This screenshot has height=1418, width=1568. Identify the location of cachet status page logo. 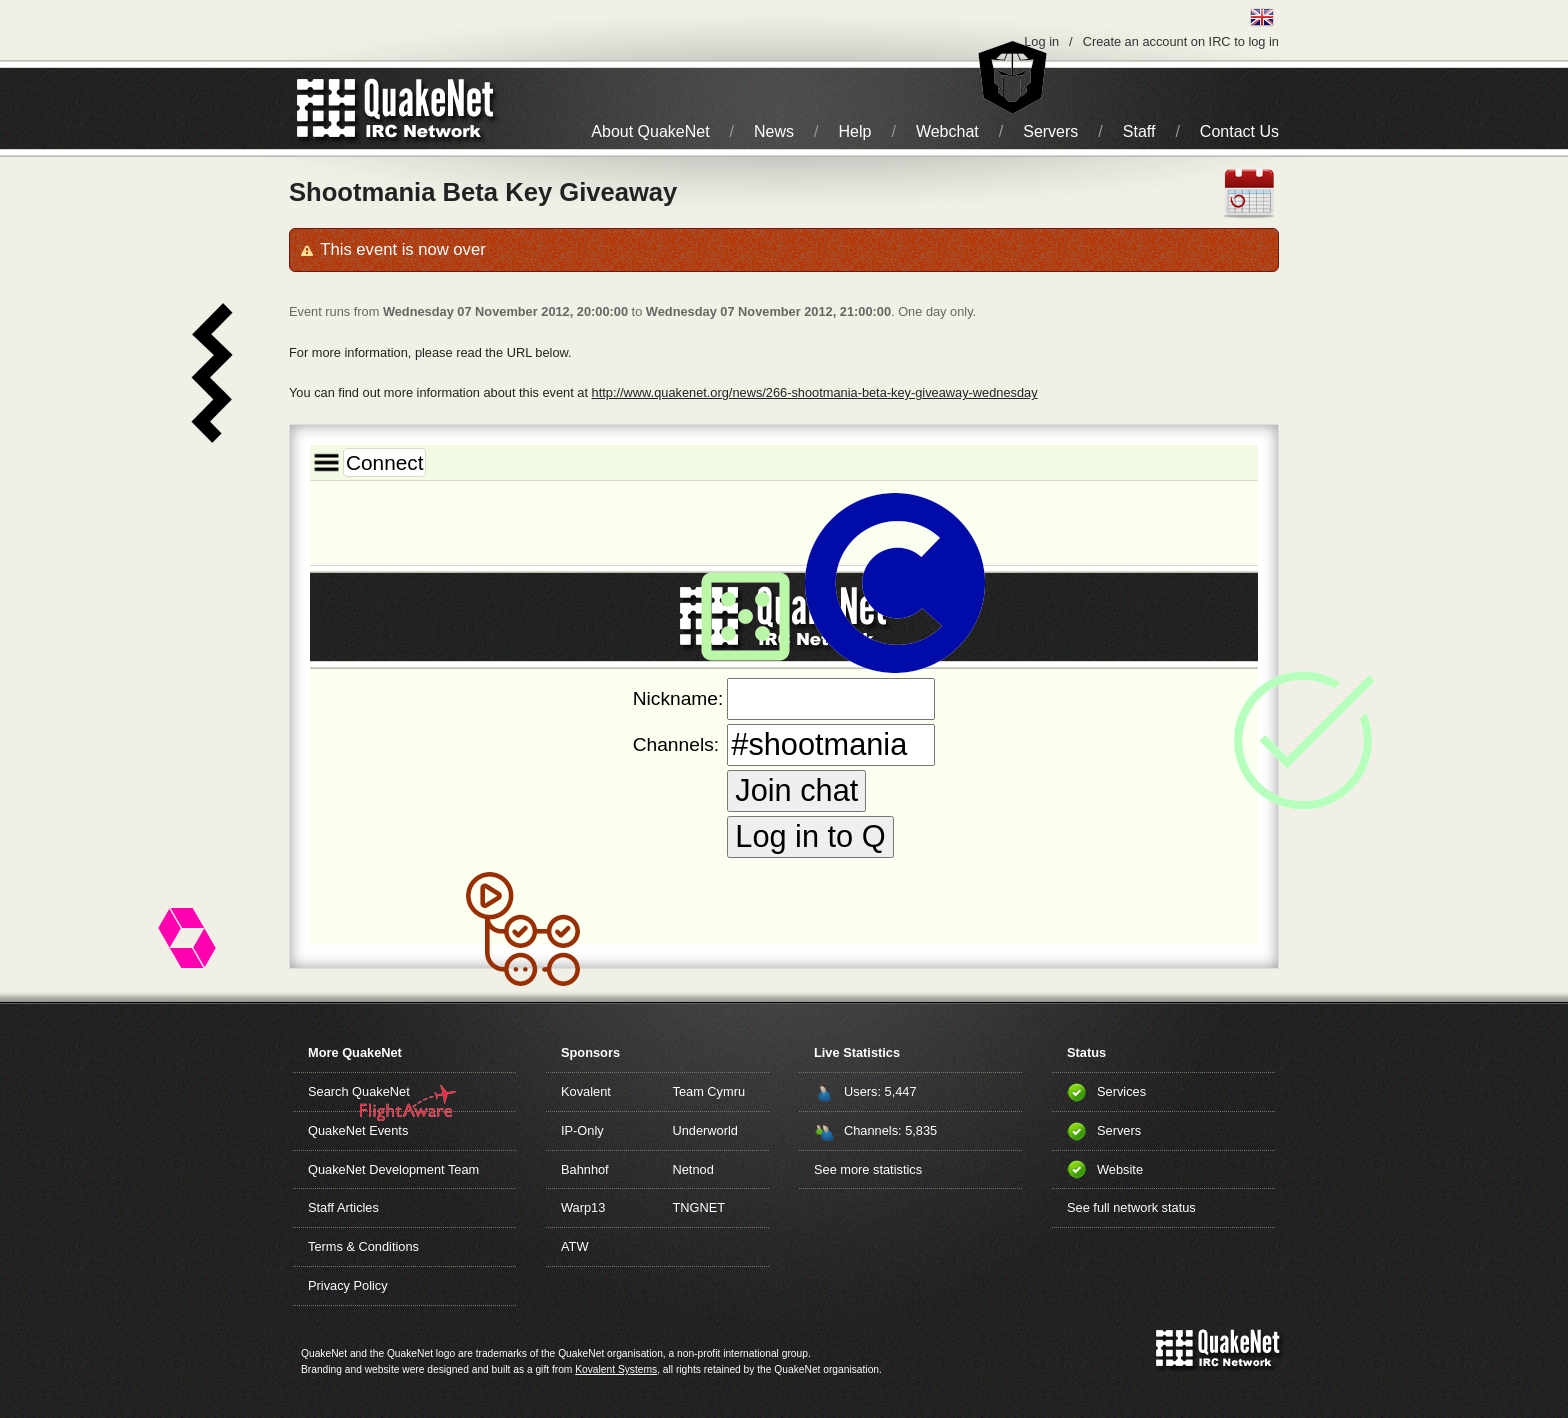
(1304, 740).